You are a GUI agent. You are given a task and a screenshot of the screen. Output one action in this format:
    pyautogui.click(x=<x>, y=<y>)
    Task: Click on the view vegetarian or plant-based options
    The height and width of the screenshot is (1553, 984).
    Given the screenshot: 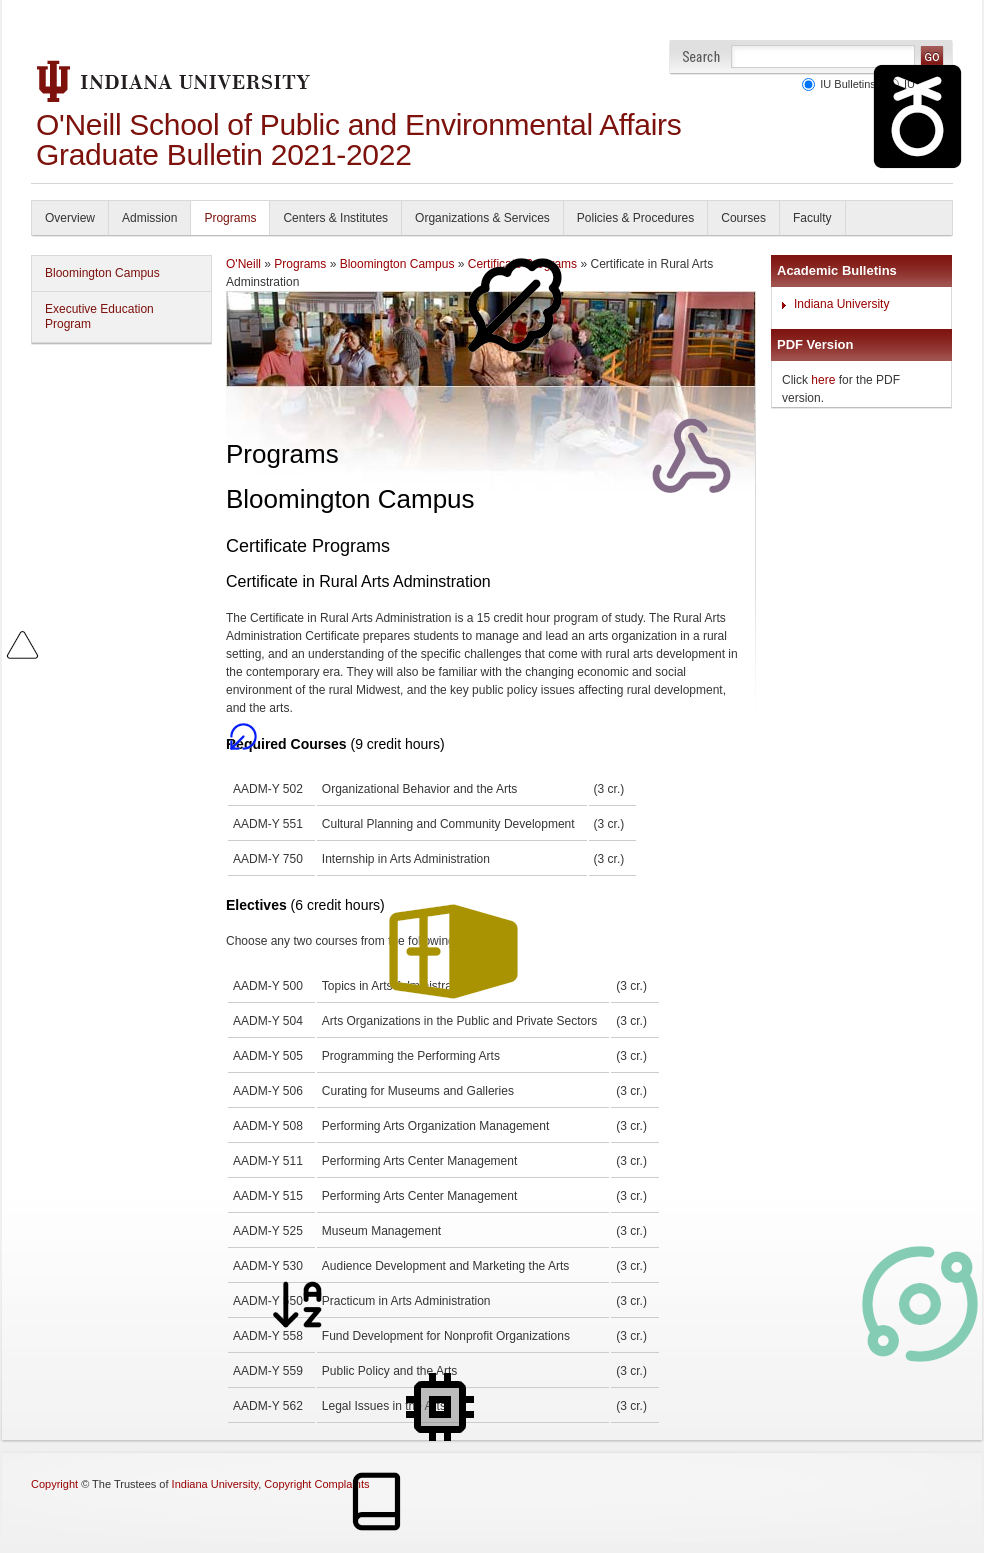 What is the action you would take?
    pyautogui.click(x=515, y=305)
    